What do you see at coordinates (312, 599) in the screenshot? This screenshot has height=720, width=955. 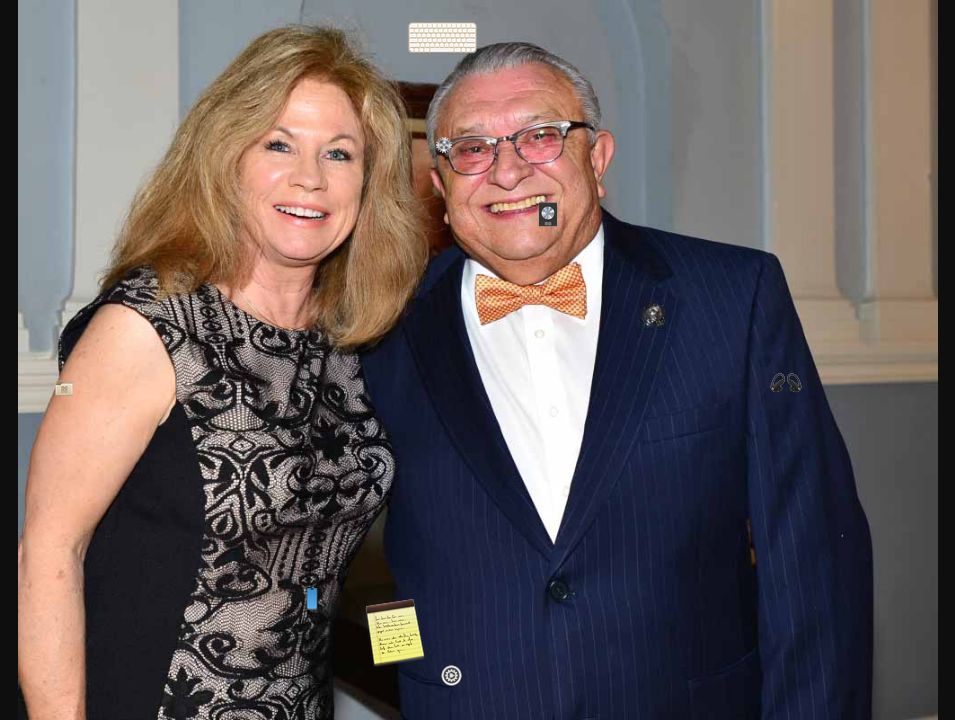 I see `manage connected iPhone device` at bounding box center [312, 599].